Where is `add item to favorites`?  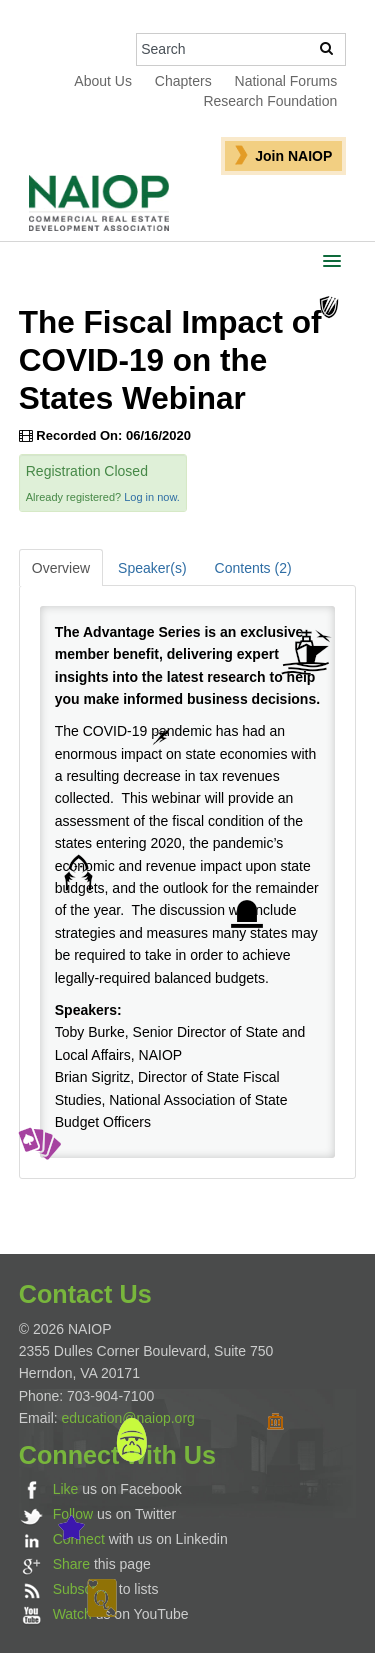
add item to favorites is located at coordinates (71, 1527).